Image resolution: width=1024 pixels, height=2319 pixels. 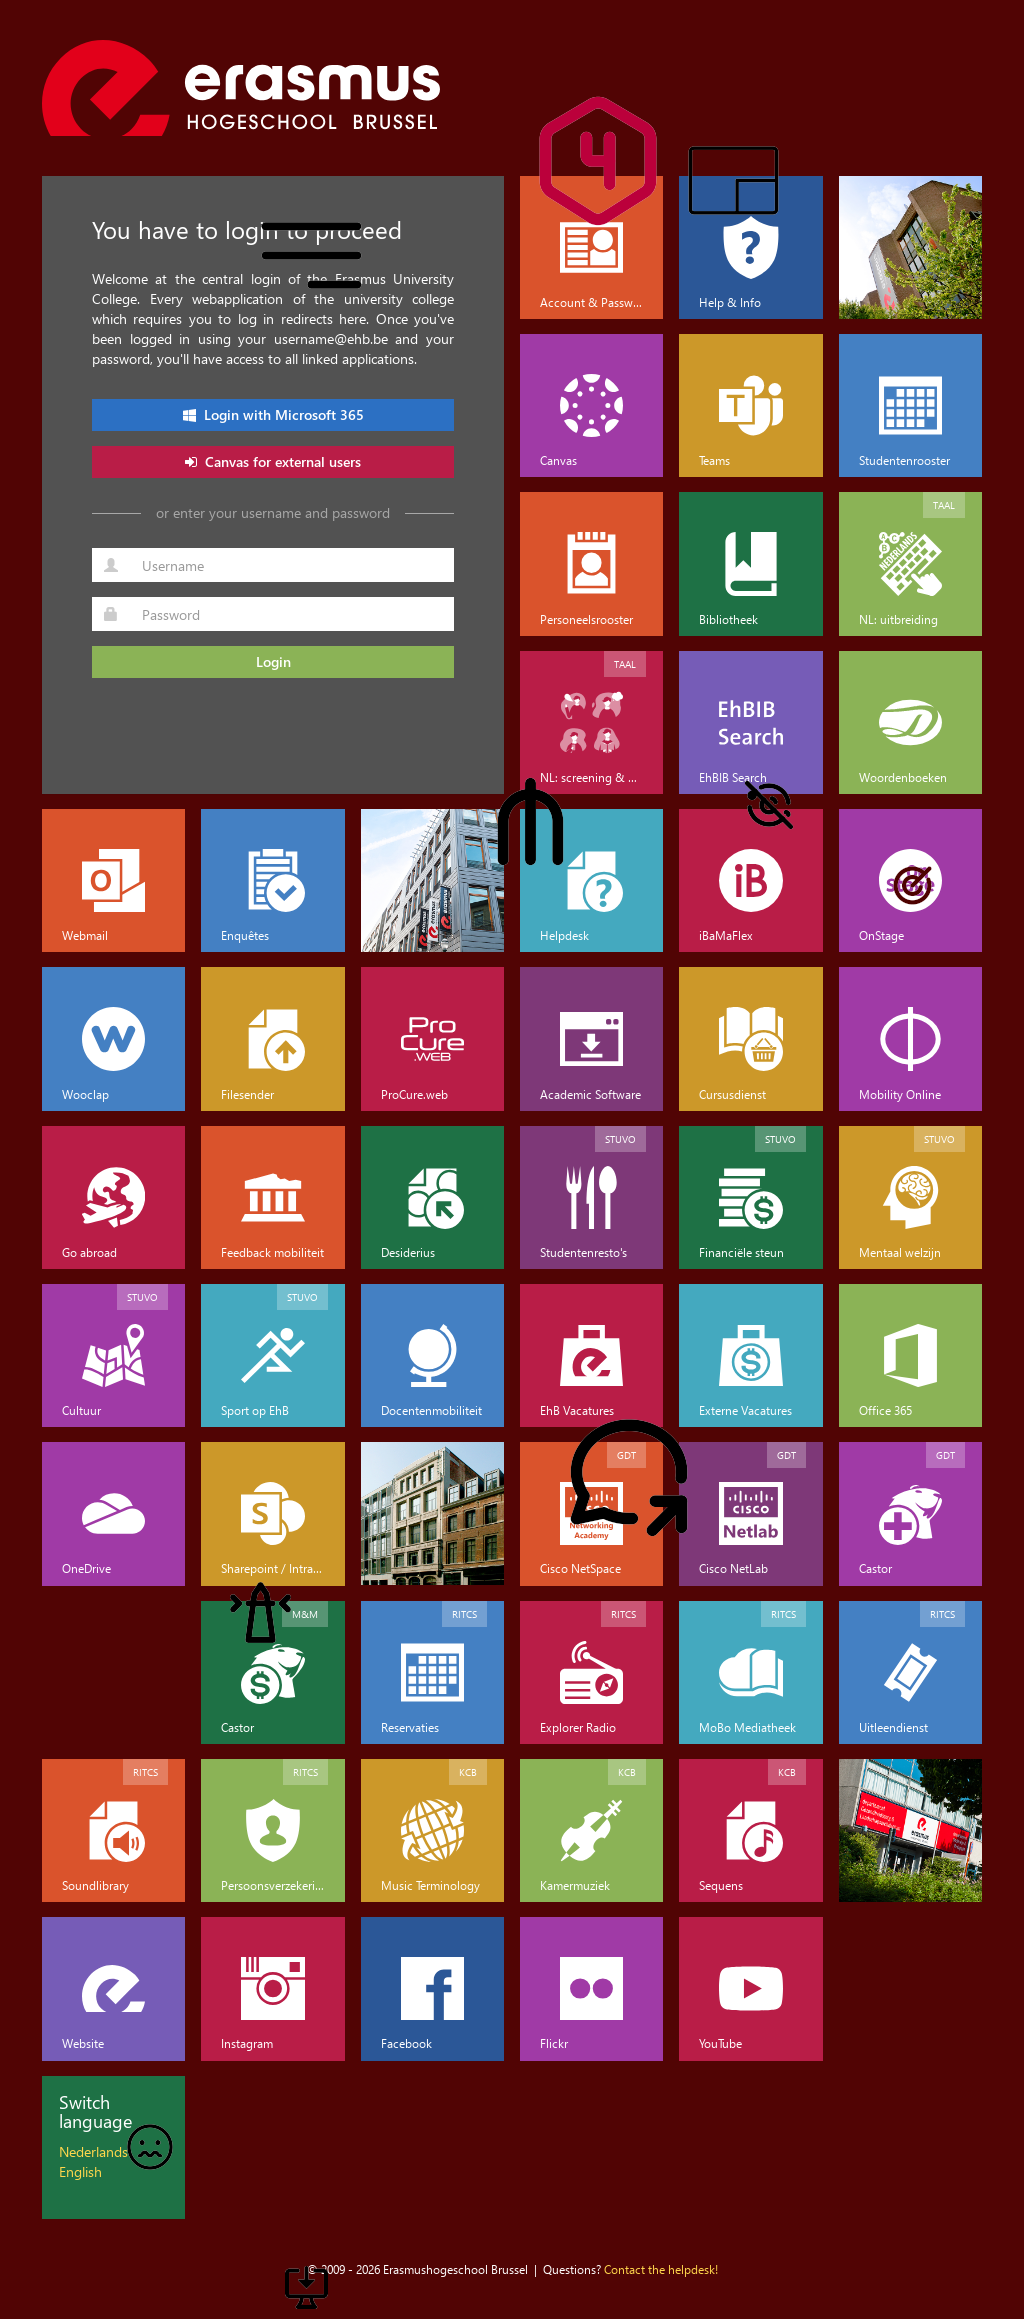 I want to click on open navigation menu, so click(x=311, y=255).